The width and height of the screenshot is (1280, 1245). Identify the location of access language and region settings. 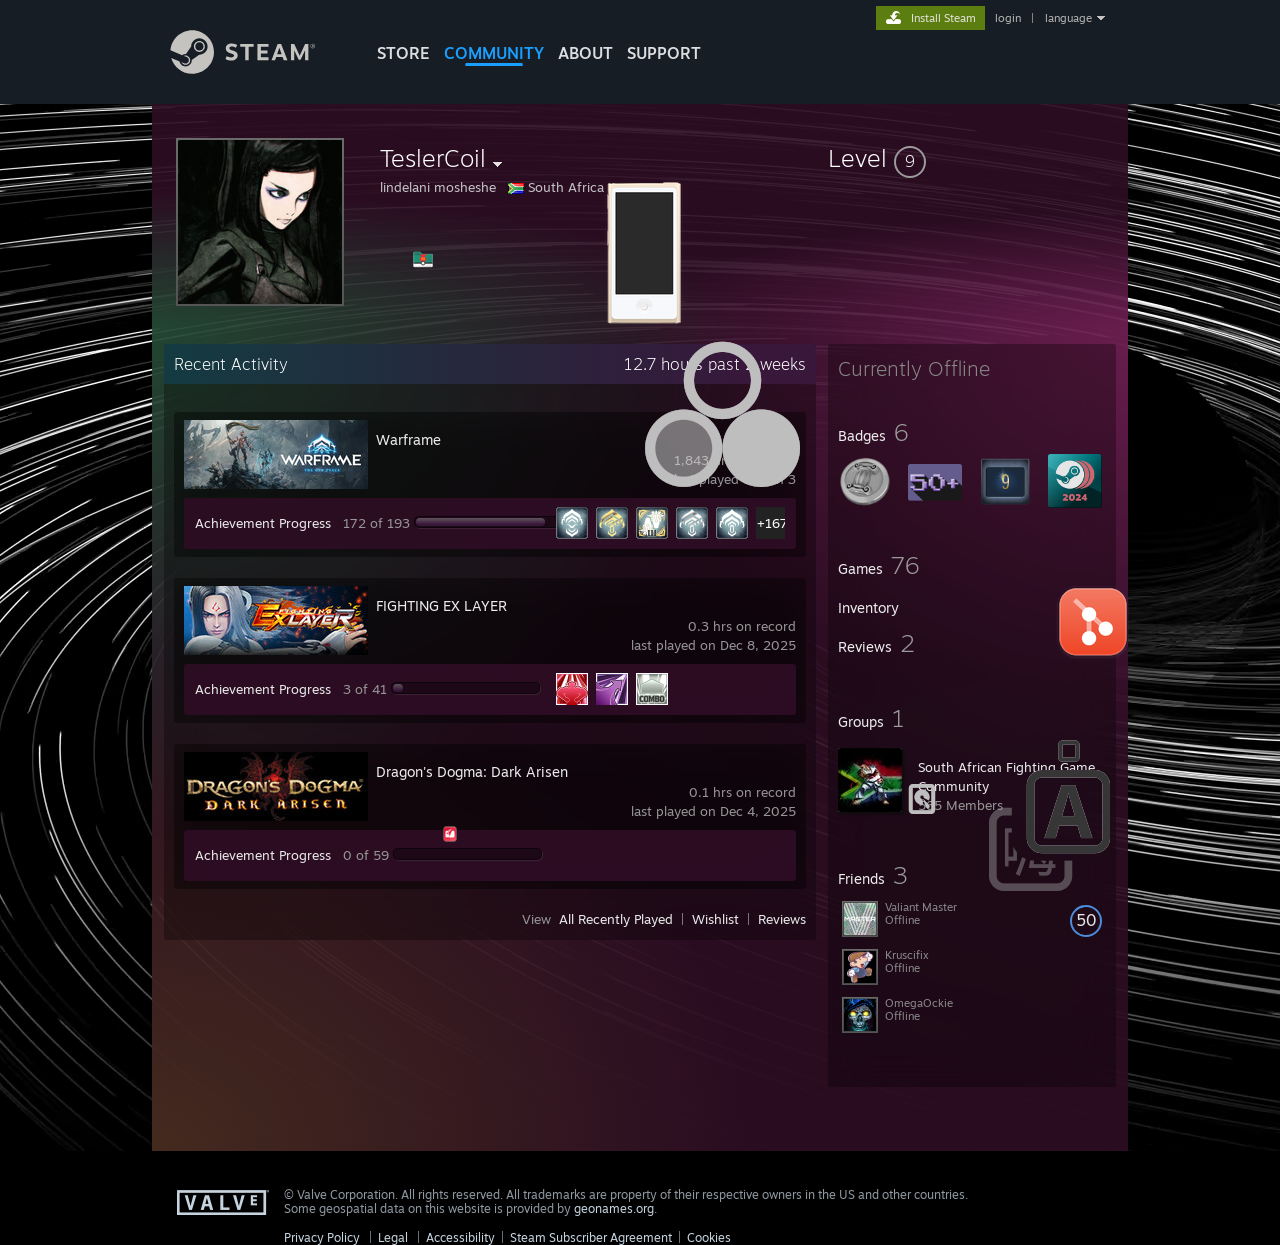
(1049, 830).